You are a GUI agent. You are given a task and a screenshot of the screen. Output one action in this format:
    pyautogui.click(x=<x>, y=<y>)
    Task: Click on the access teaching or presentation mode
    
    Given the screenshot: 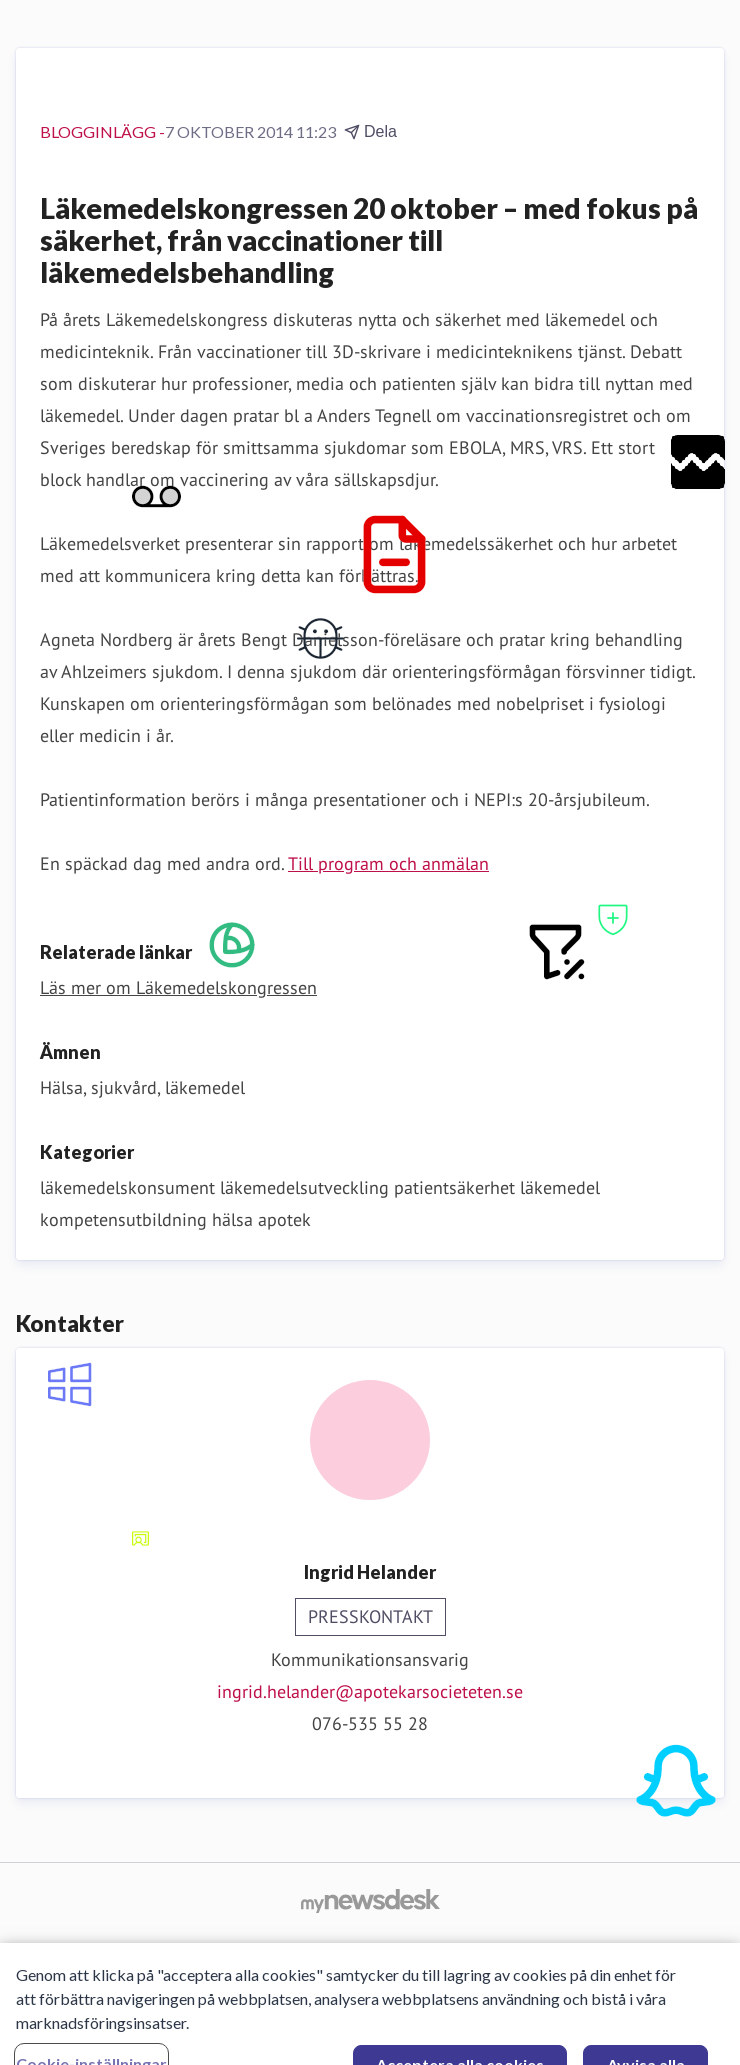 What is the action you would take?
    pyautogui.click(x=140, y=1538)
    